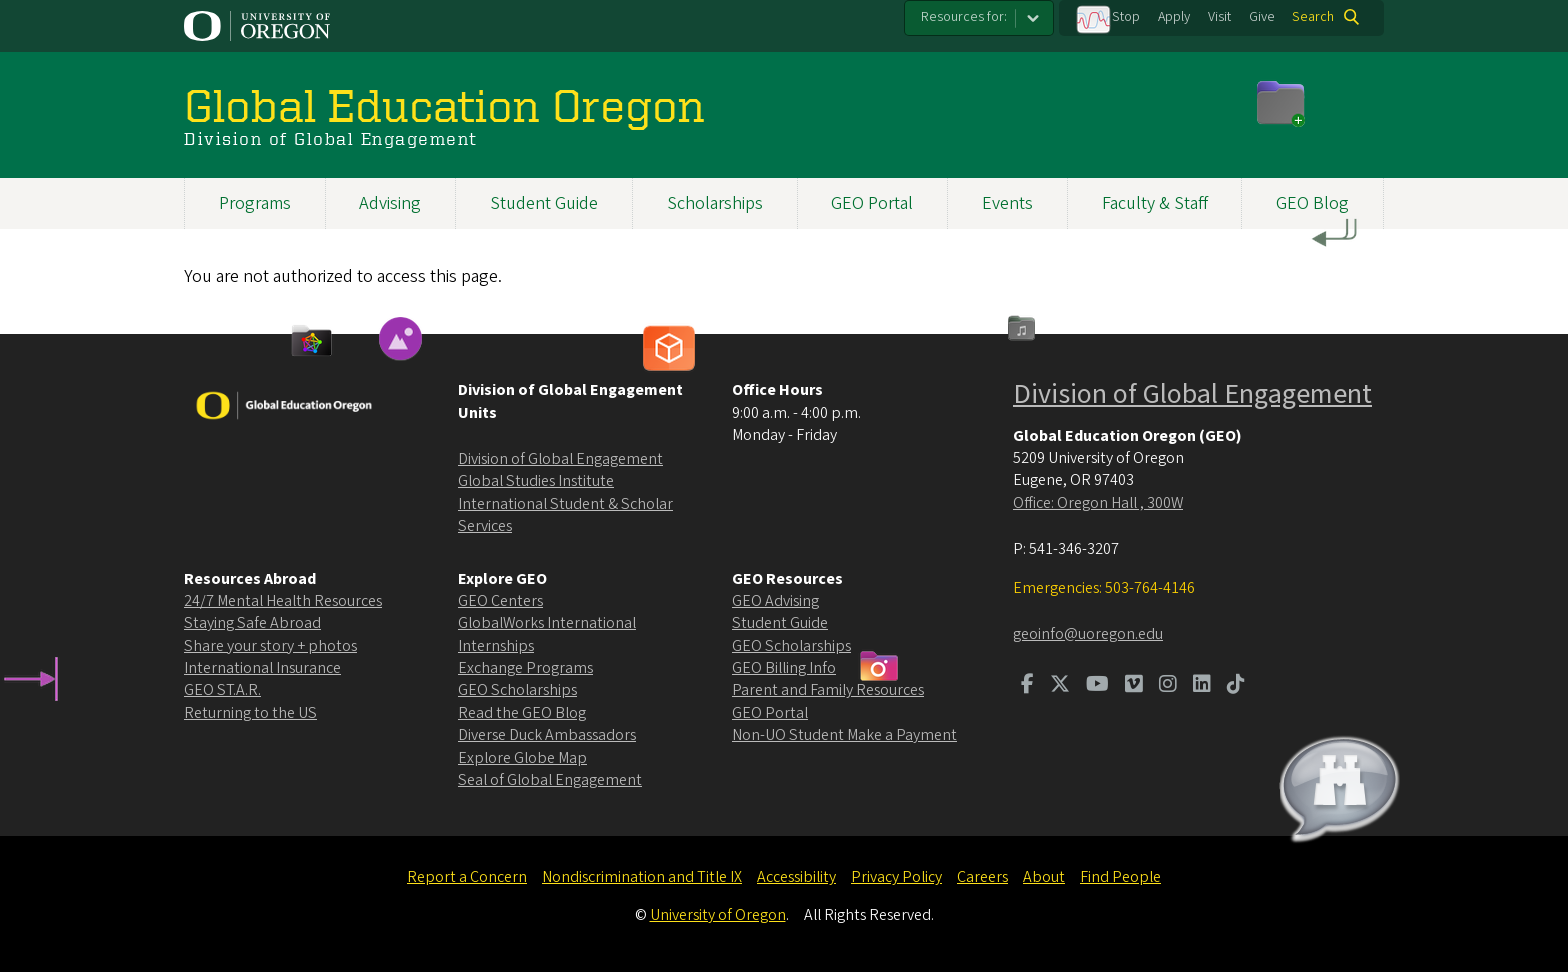  What do you see at coordinates (1093, 19) in the screenshot?
I see `open power statistics and battery usage details` at bounding box center [1093, 19].